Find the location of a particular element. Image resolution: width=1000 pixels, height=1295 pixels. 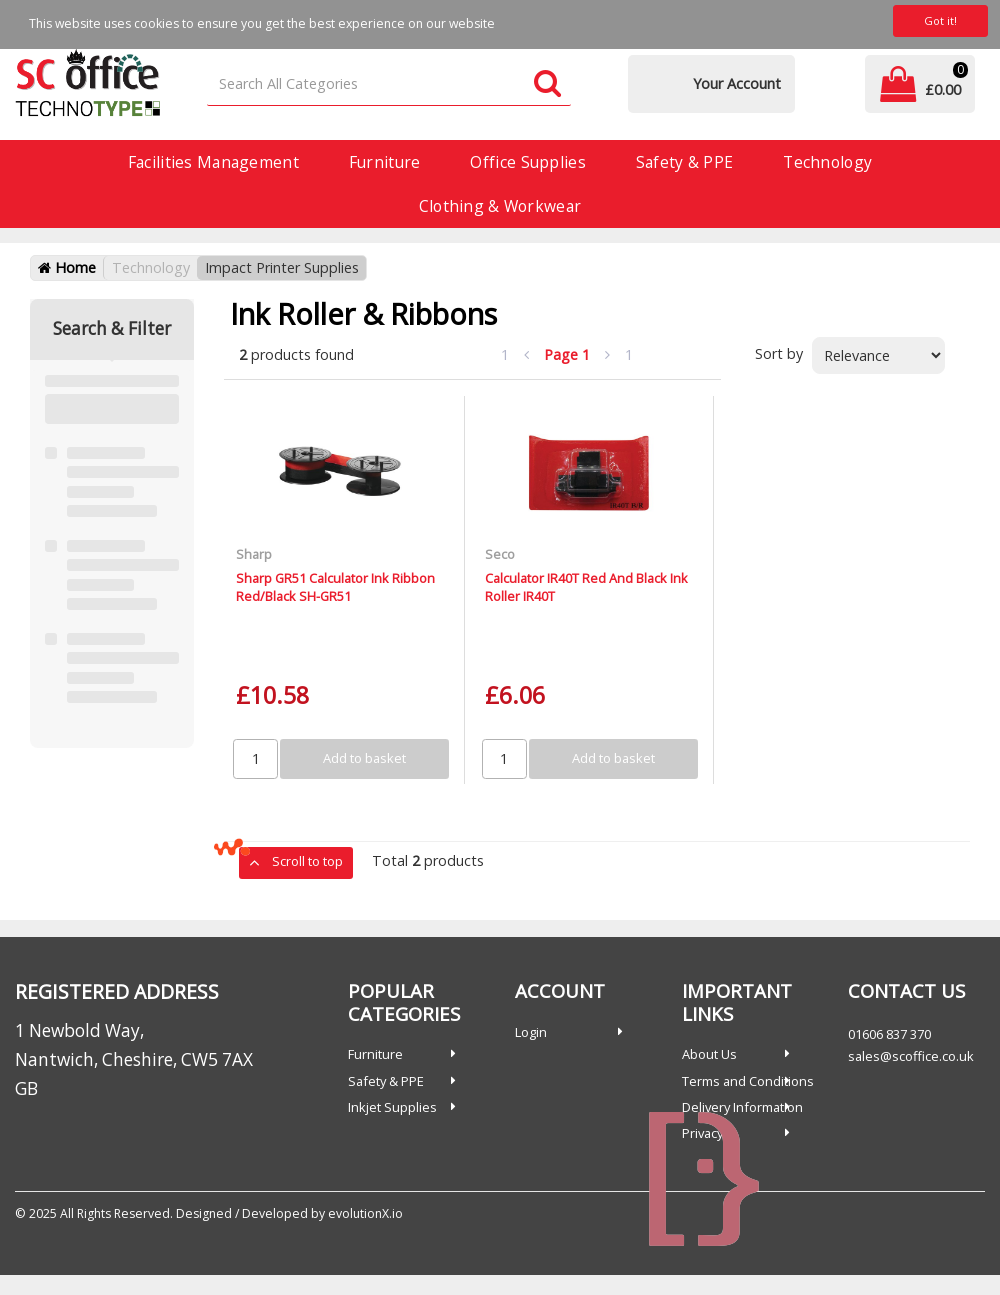

super user community logo is located at coordinates (704, 1179).